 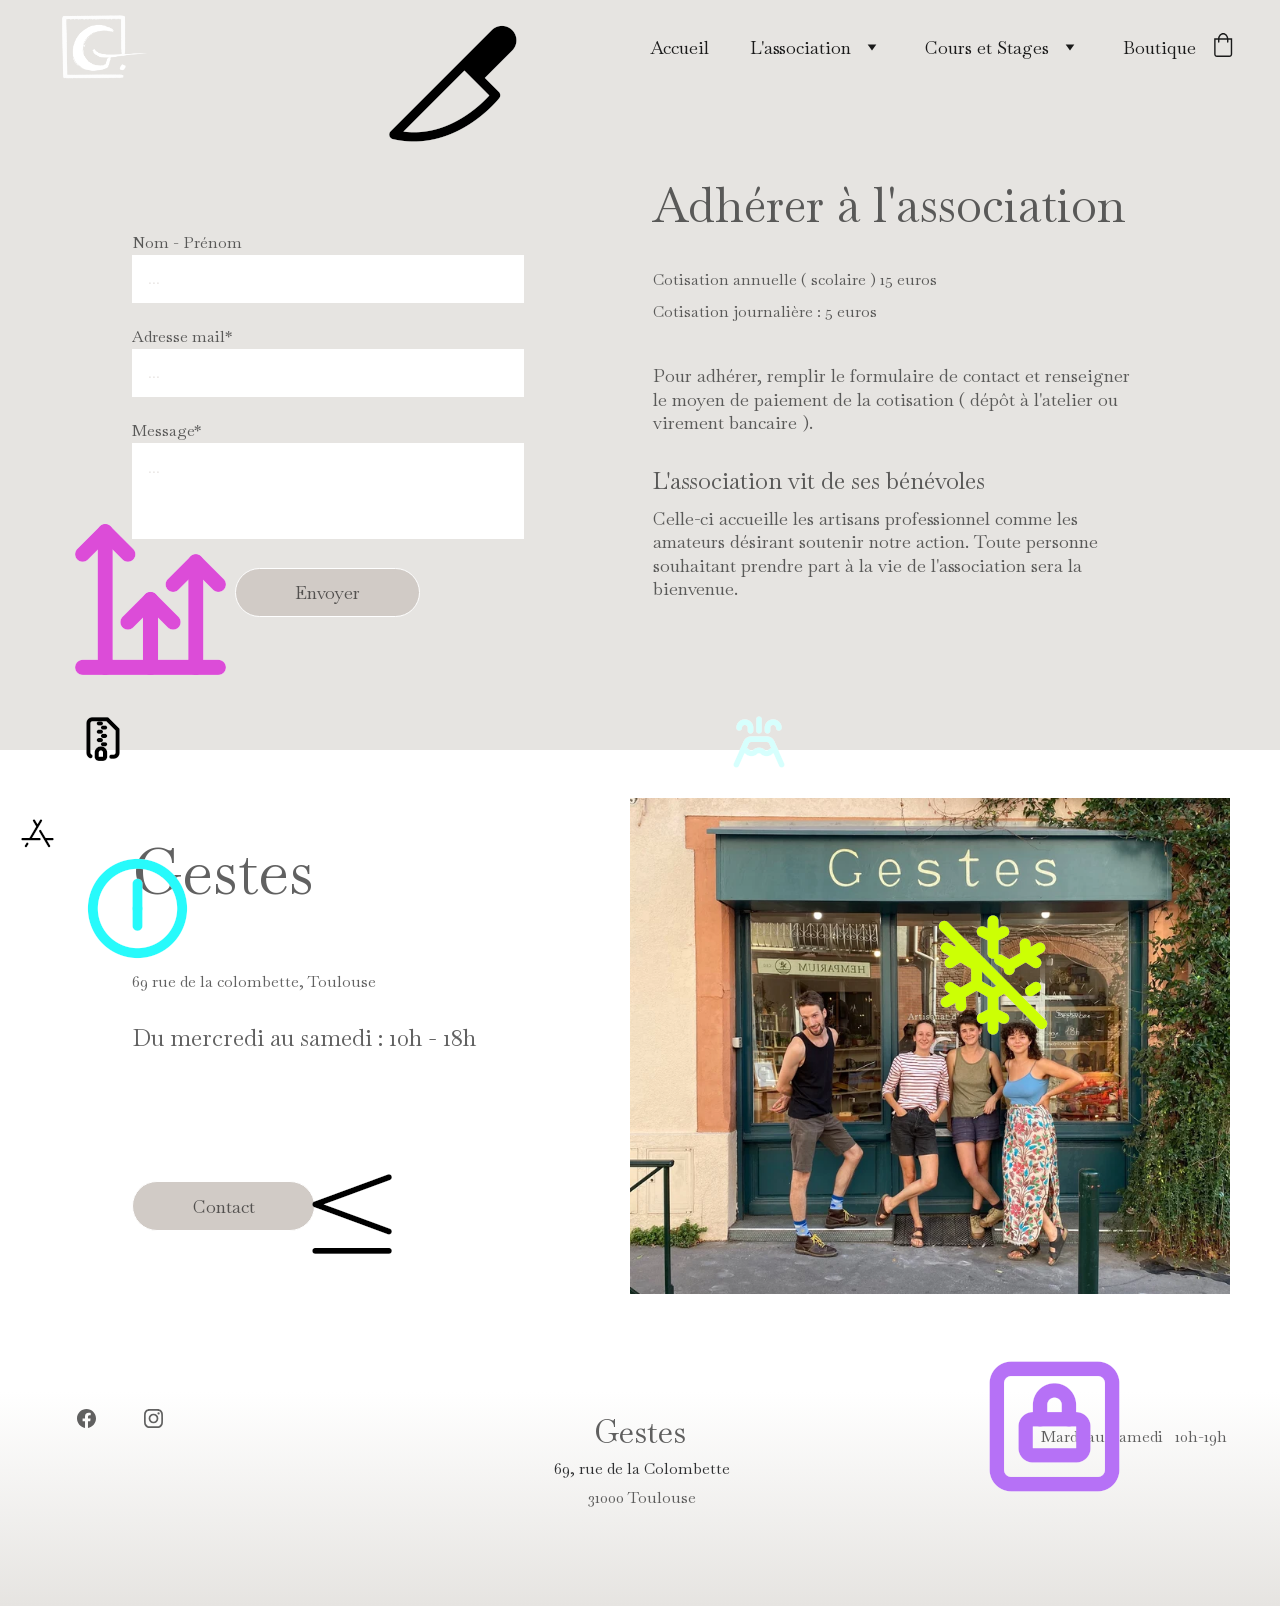 What do you see at coordinates (137, 908) in the screenshot?
I see `indicates 6 o'clock time` at bounding box center [137, 908].